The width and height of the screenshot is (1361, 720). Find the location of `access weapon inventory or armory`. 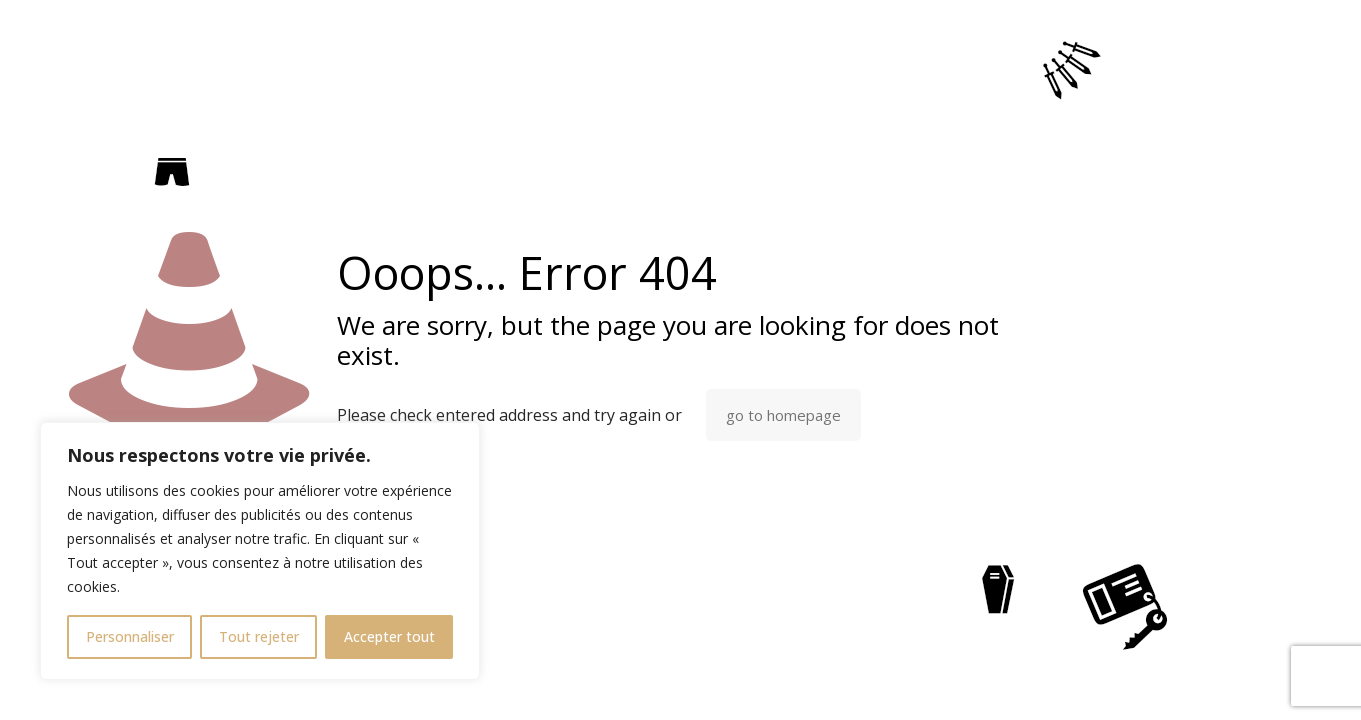

access weapon inventory or armory is located at coordinates (1071, 69).